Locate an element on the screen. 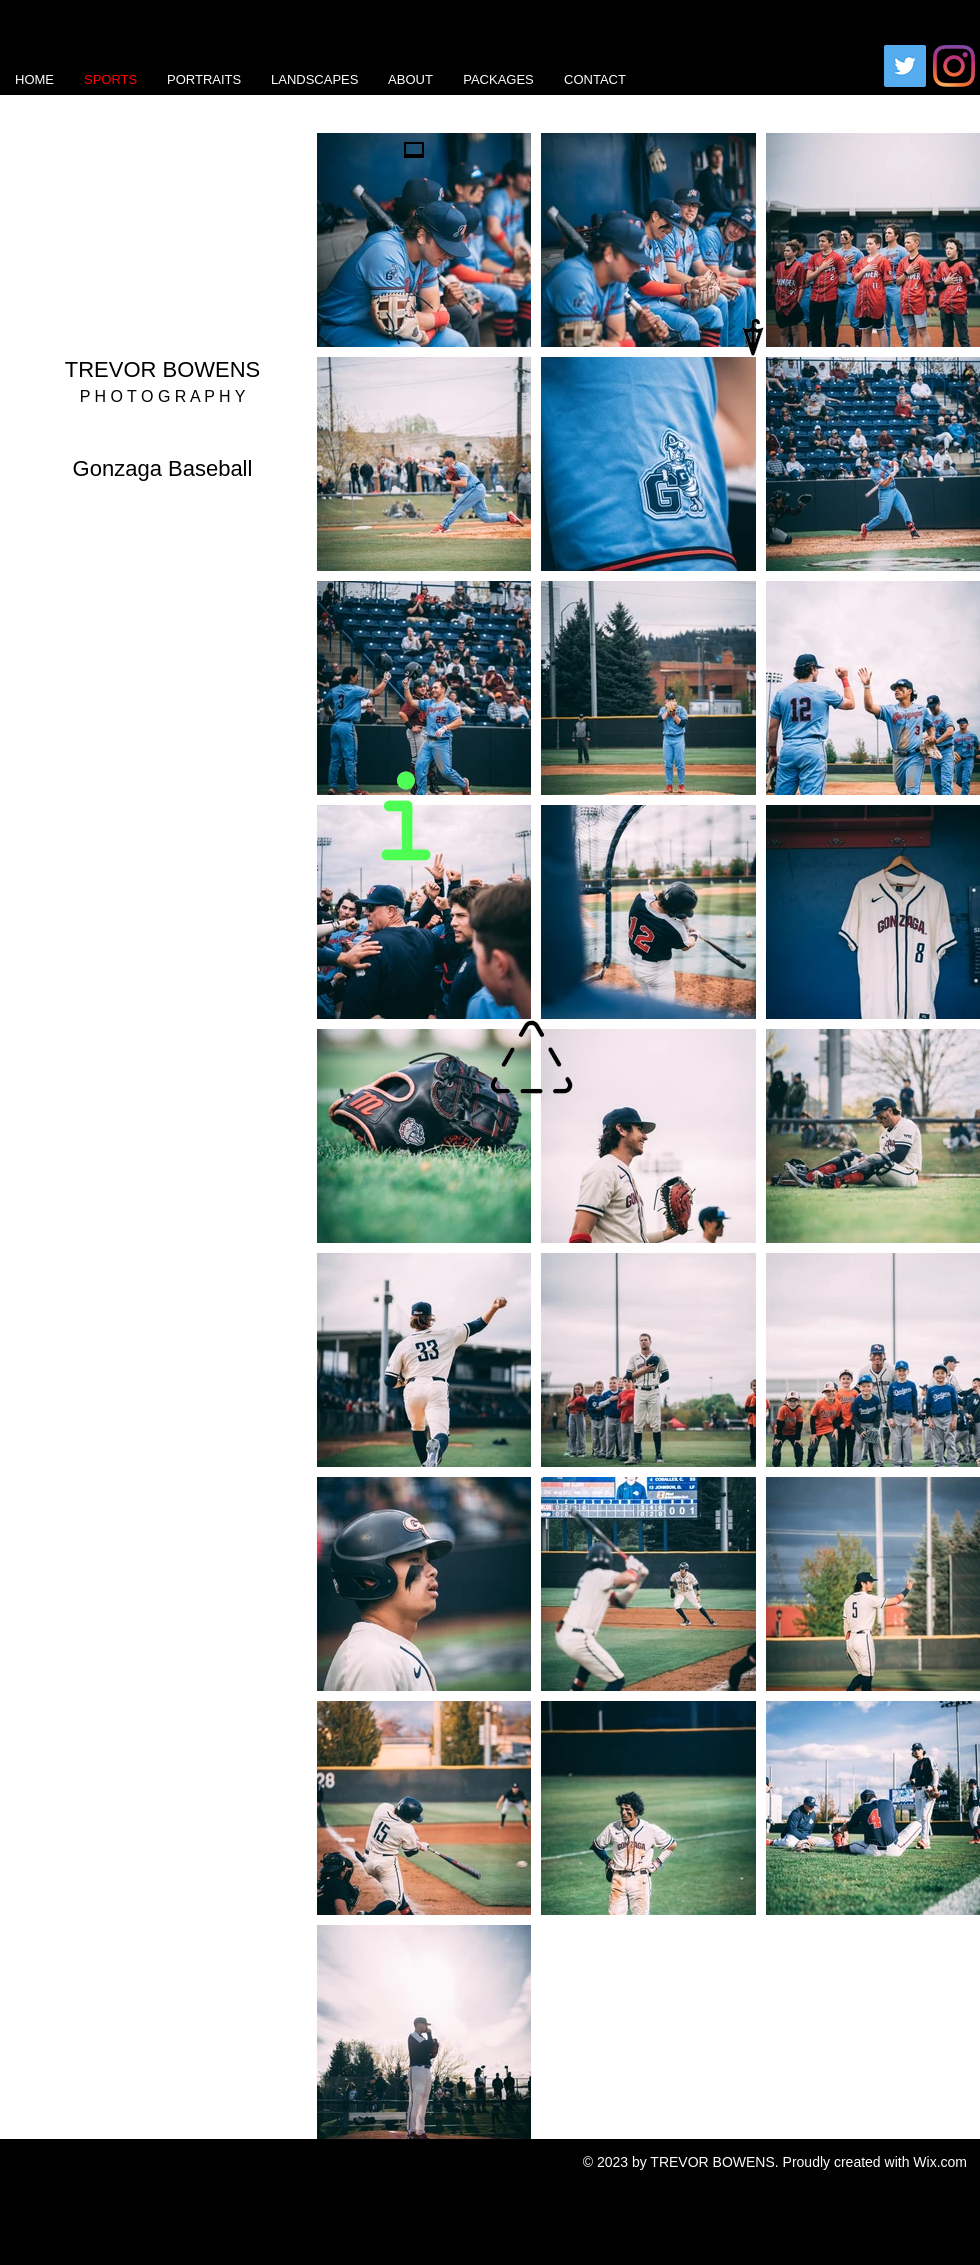  video player with caption or subtitle bar is located at coordinates (414, 150).